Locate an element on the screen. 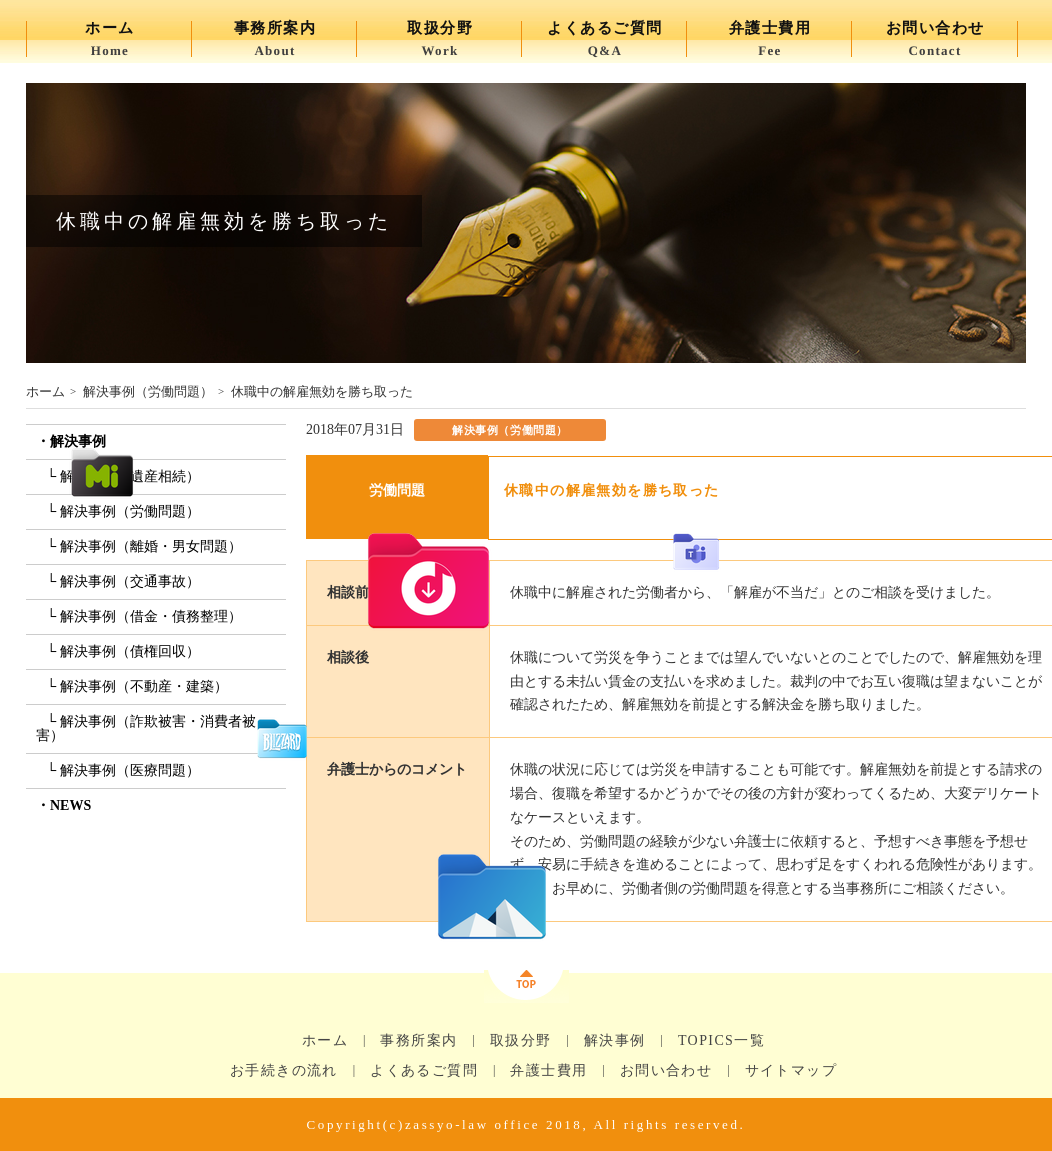 The image size is (1052, 1151). open misskey files folder is located at coordinates (102, 474).